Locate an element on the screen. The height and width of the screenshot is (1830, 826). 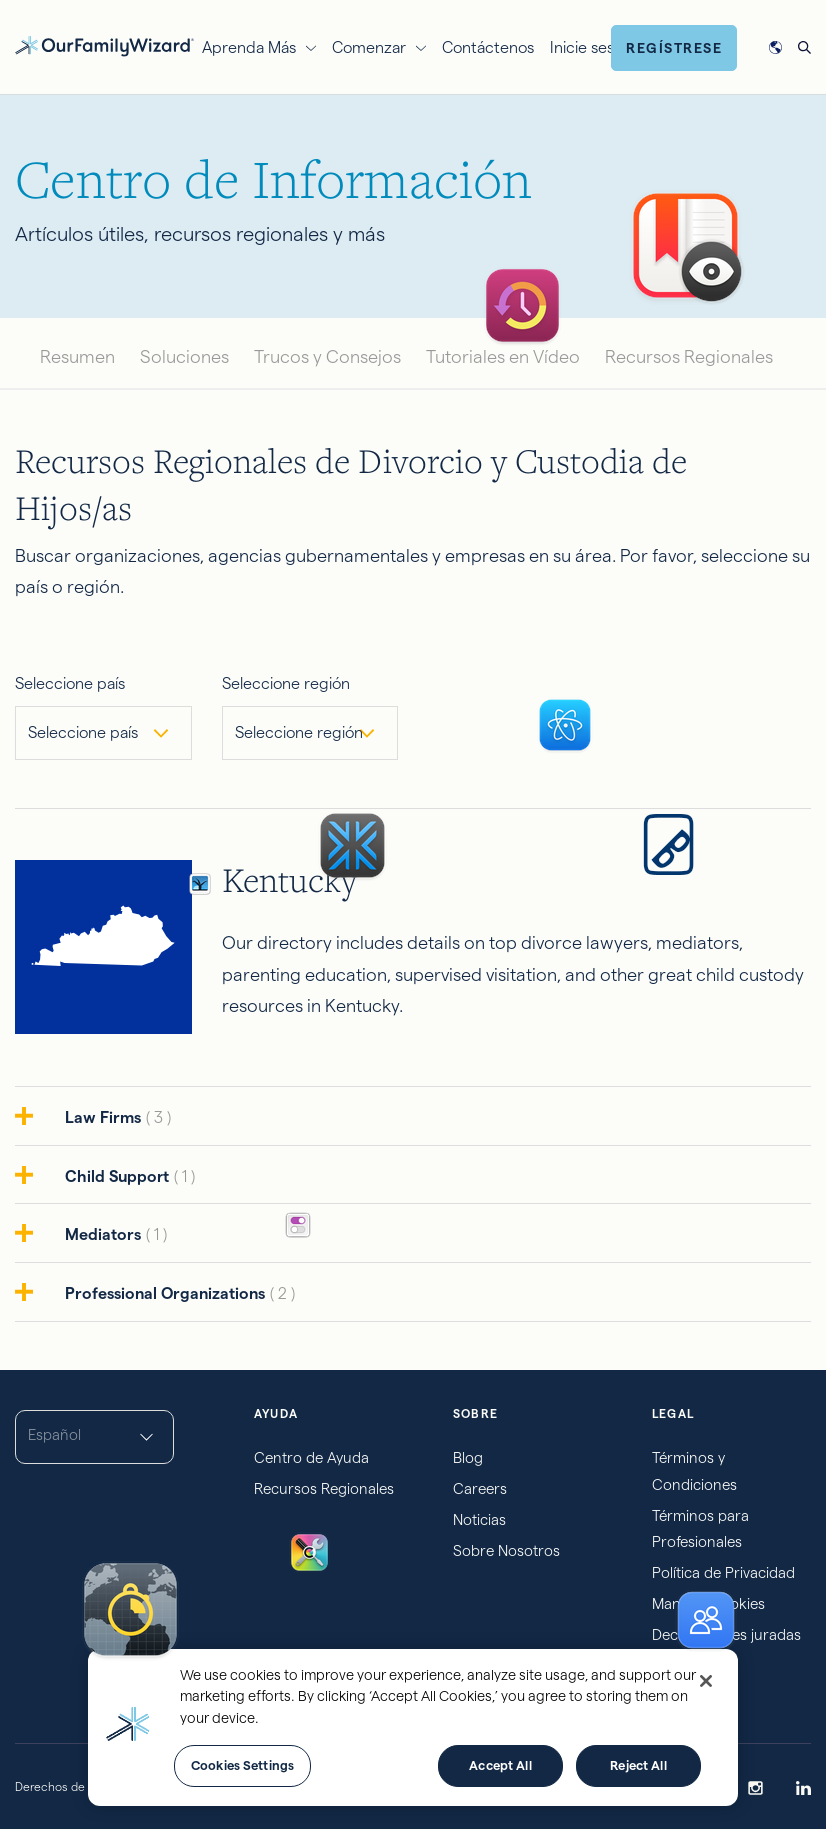
open unity tweak tool settings is located at coordinates (298, 1225).